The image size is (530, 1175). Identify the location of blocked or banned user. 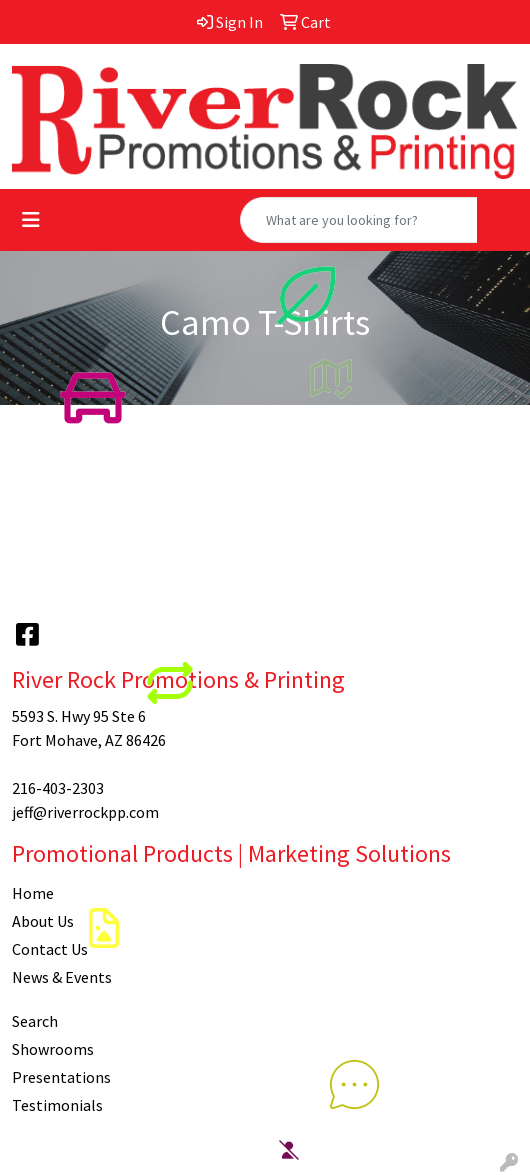
(289, 1150).